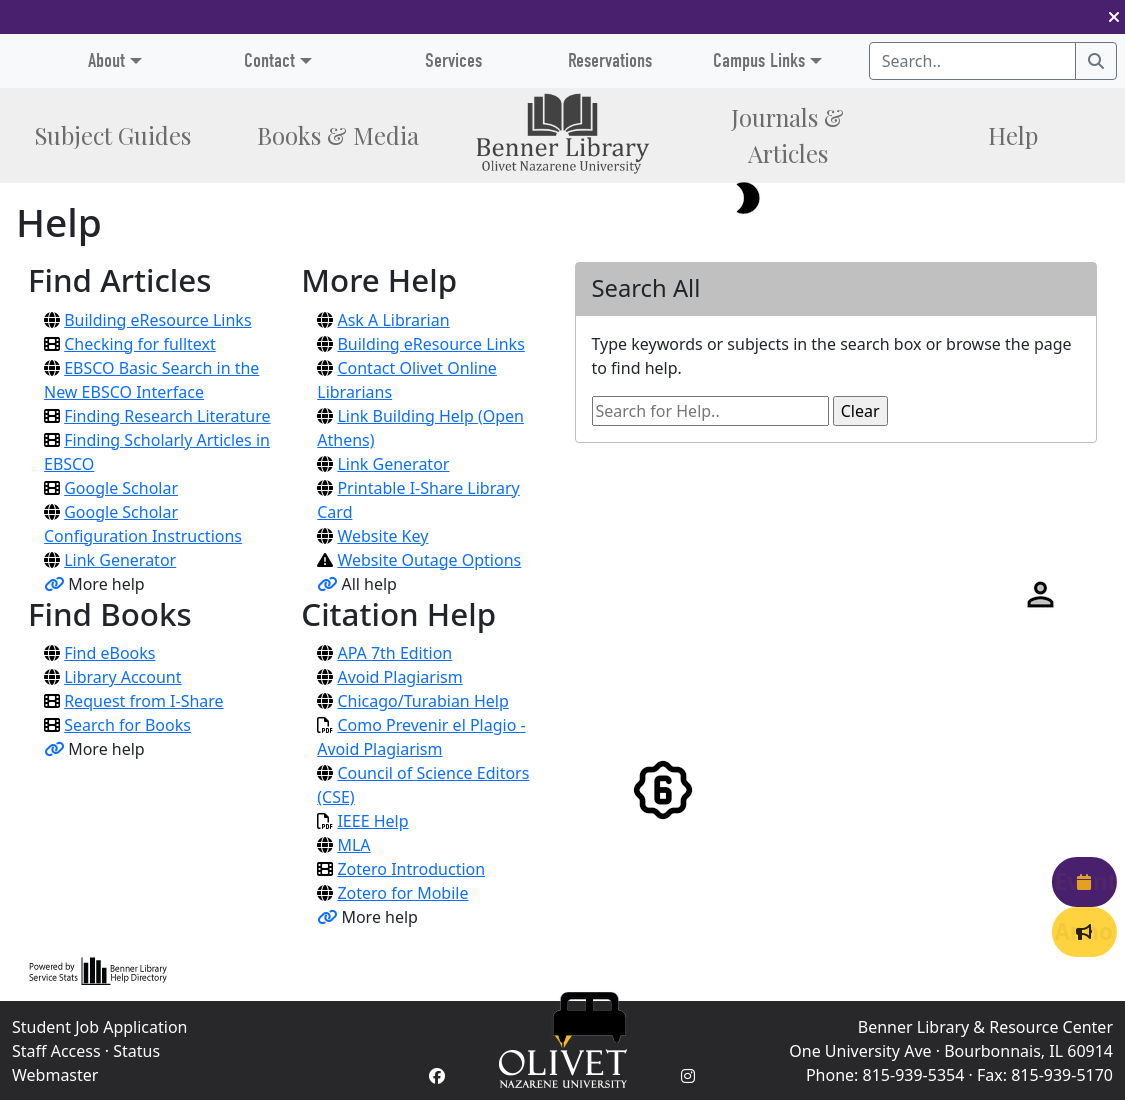 The width and height of the screenshot is (1125, 1100). Describe the element at coordinates (589, 1017) in the screenshot. I see `view hotel room or accommodation options` at that location.